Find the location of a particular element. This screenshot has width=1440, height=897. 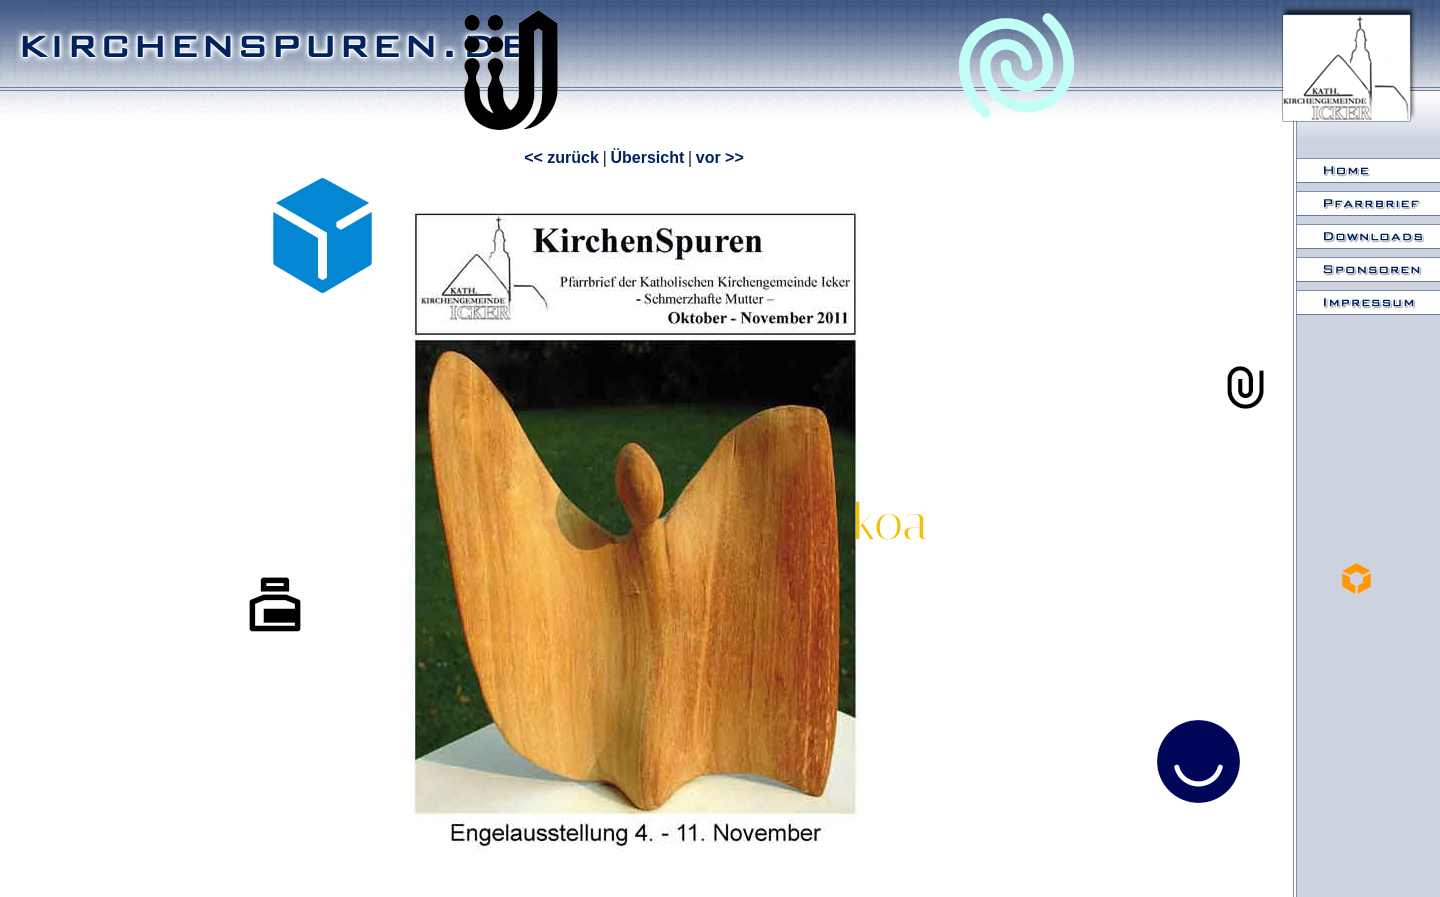

attach a file to your message is located at coordinates (1244, 387).